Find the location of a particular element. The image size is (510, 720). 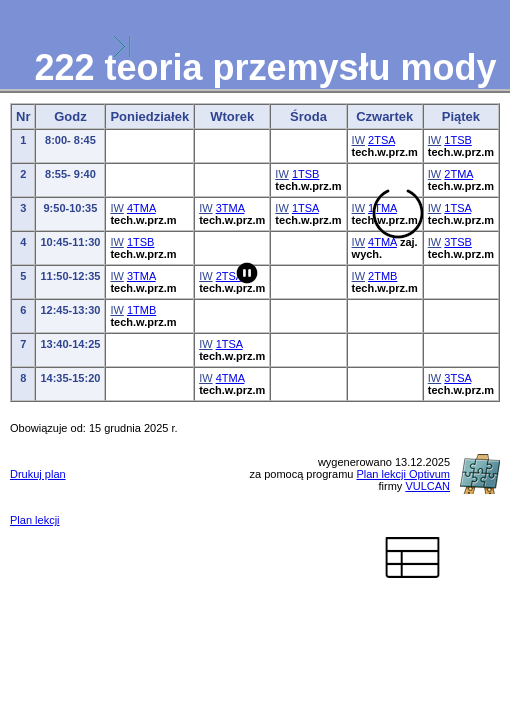

skip to end of content is located at coordinates (122, 46).